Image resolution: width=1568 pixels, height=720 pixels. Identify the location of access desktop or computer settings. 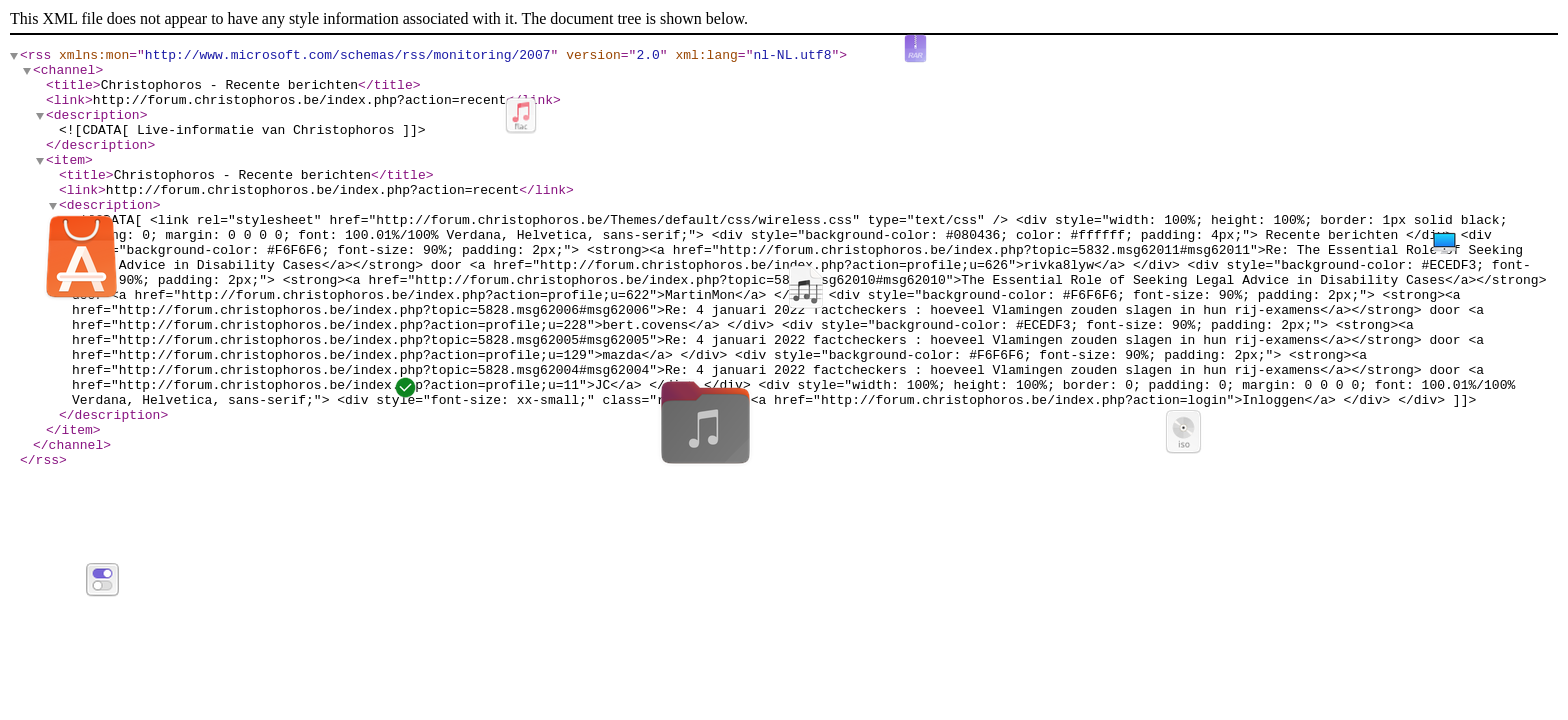
(1444, 243).